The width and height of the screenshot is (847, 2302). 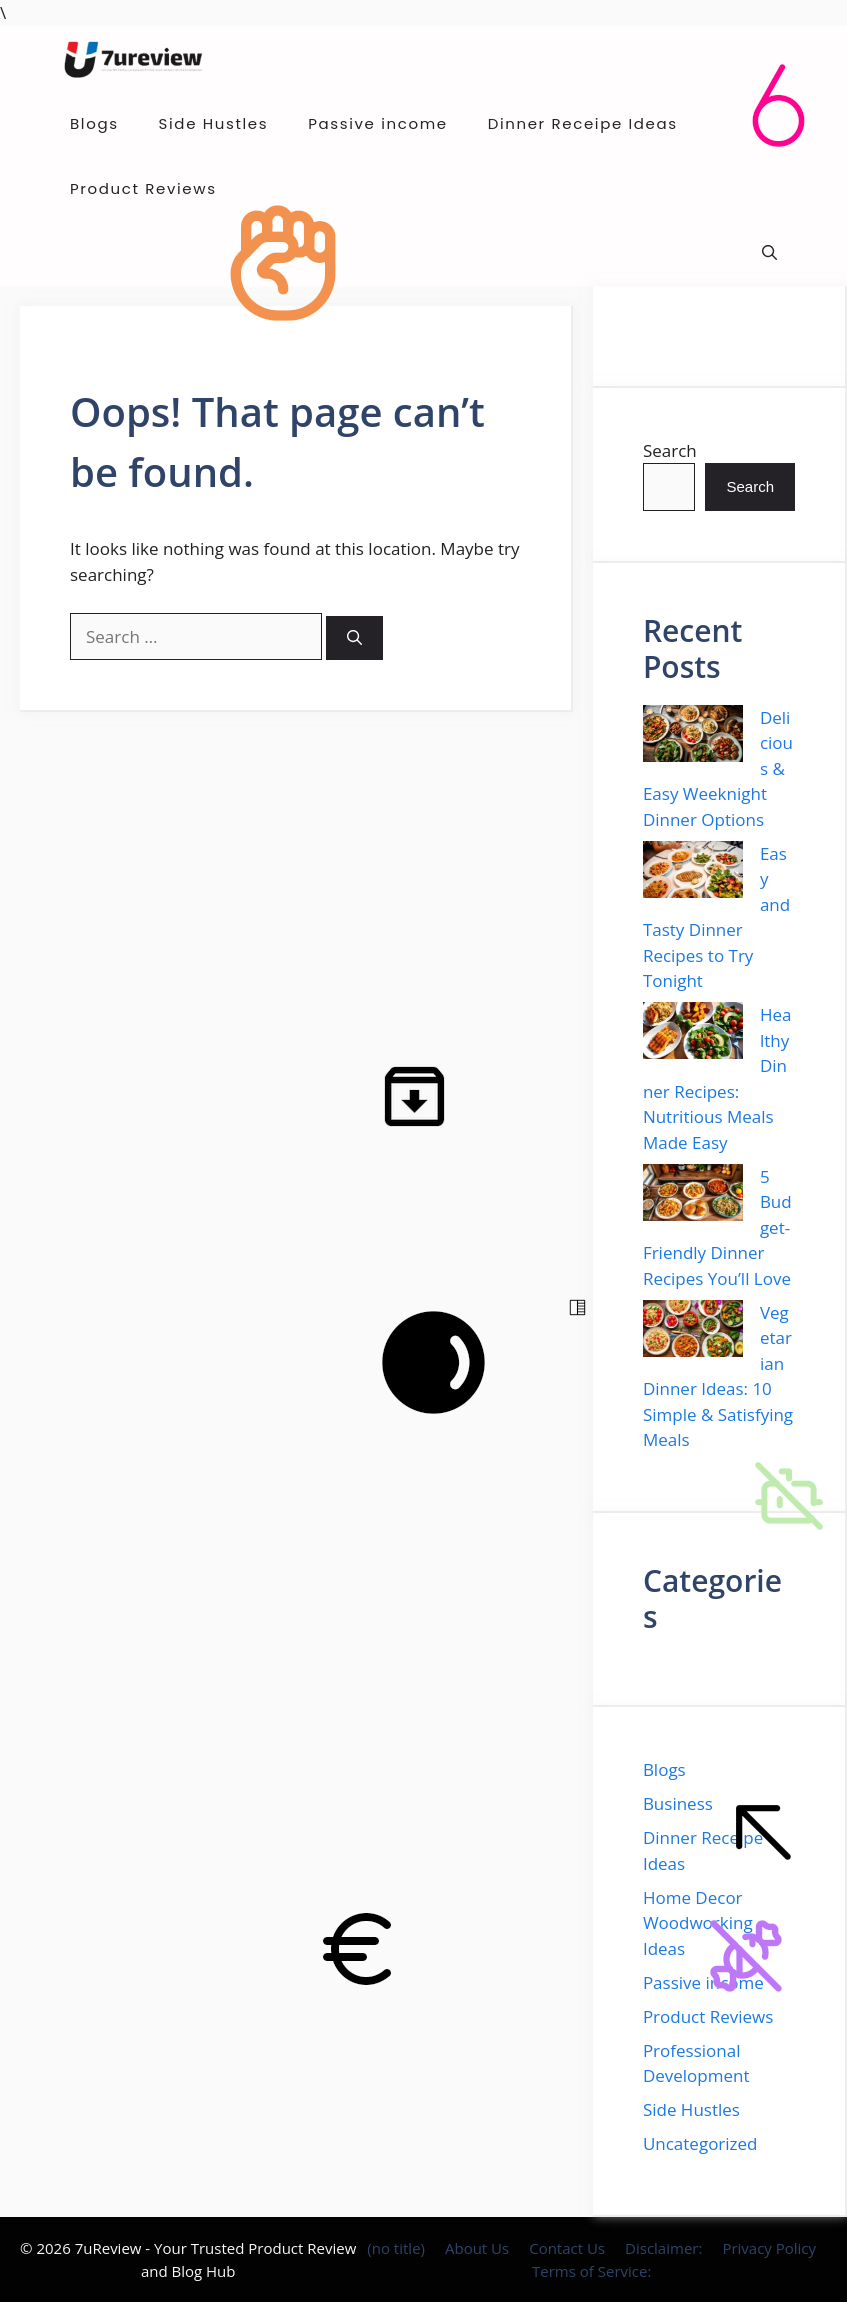 I want to click on indicates the number six in a list or sequence, so click(x=778, y=105).